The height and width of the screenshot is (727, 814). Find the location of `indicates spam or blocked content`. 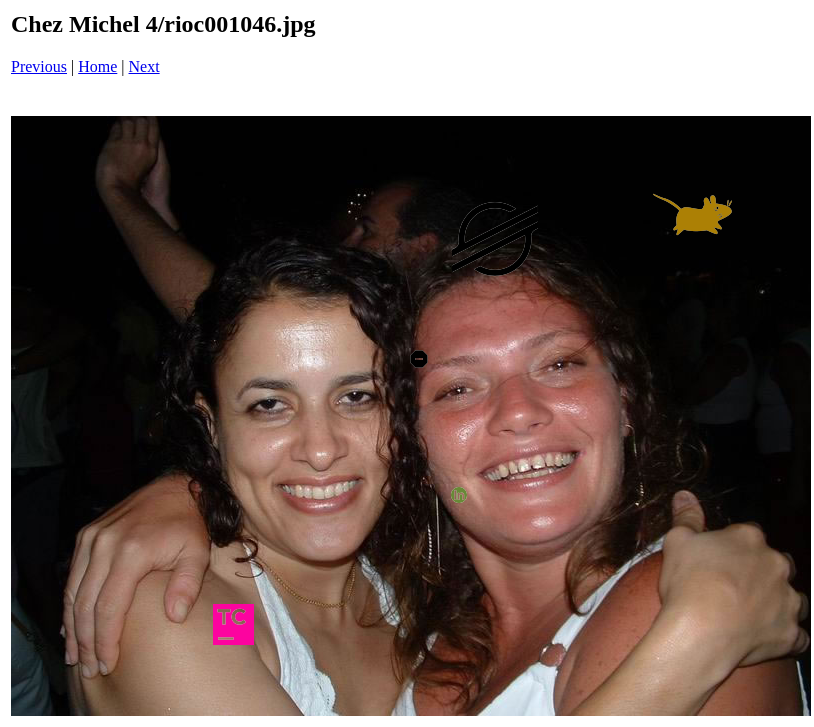

indicates spam or blocked content is located at coordinates (419, 359).